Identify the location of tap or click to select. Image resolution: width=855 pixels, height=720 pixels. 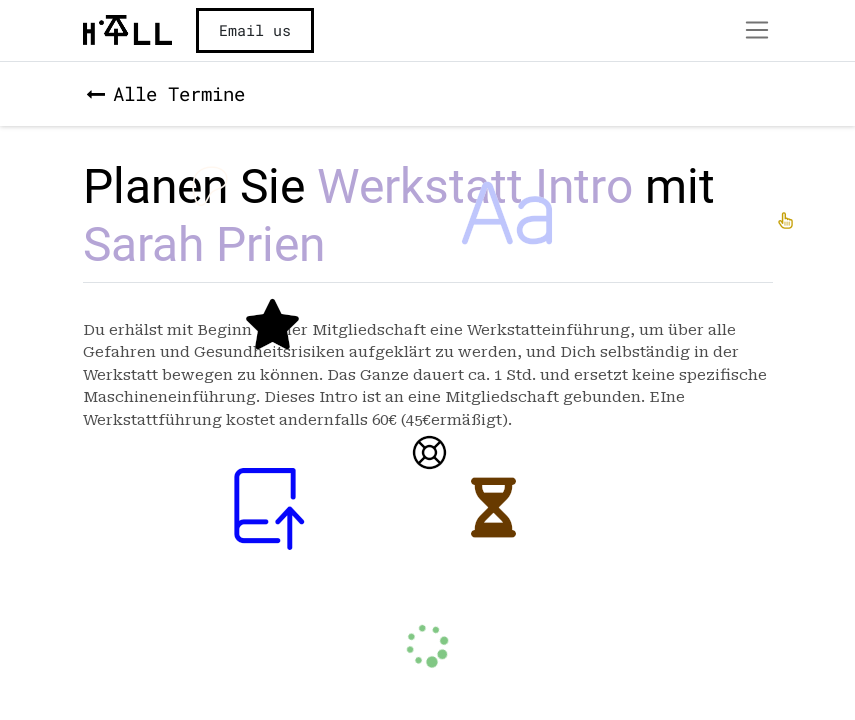
(785, 220).